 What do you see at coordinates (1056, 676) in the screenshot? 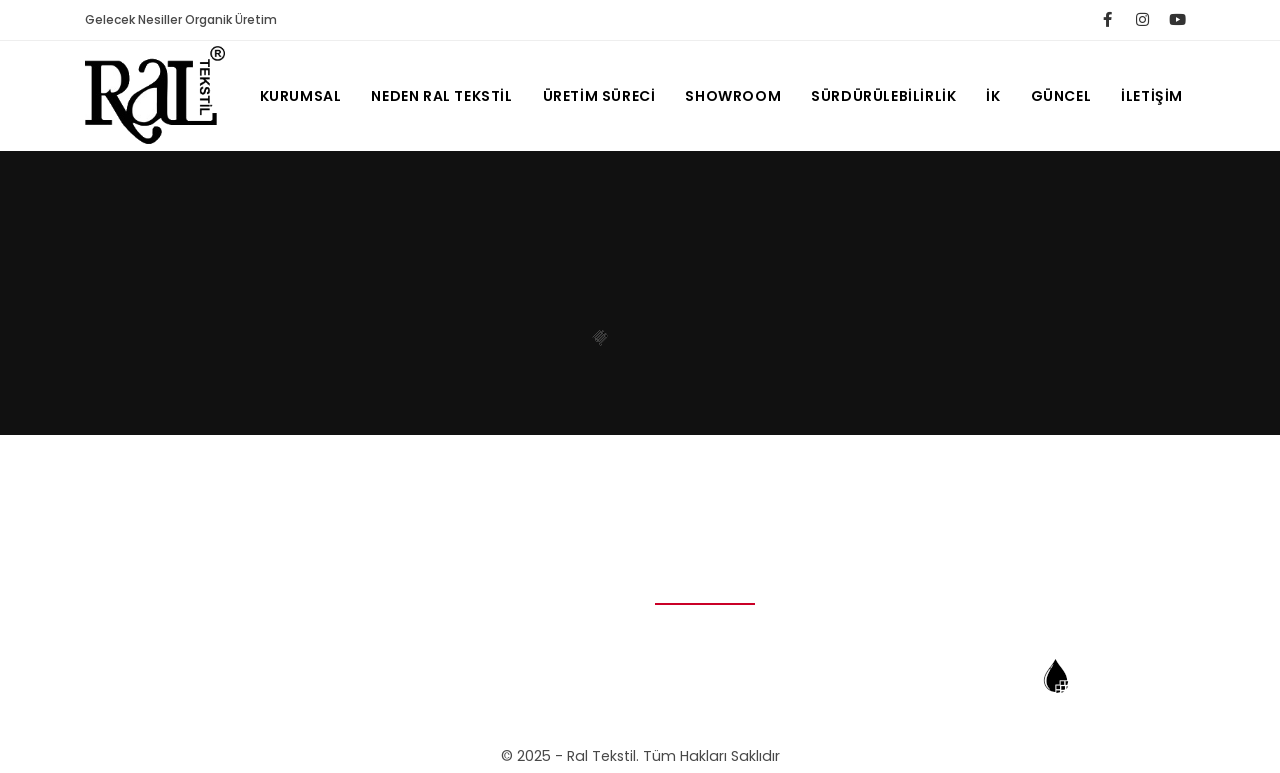
I see `Apache NiFi application logo` at bounding box center [1056, 676].